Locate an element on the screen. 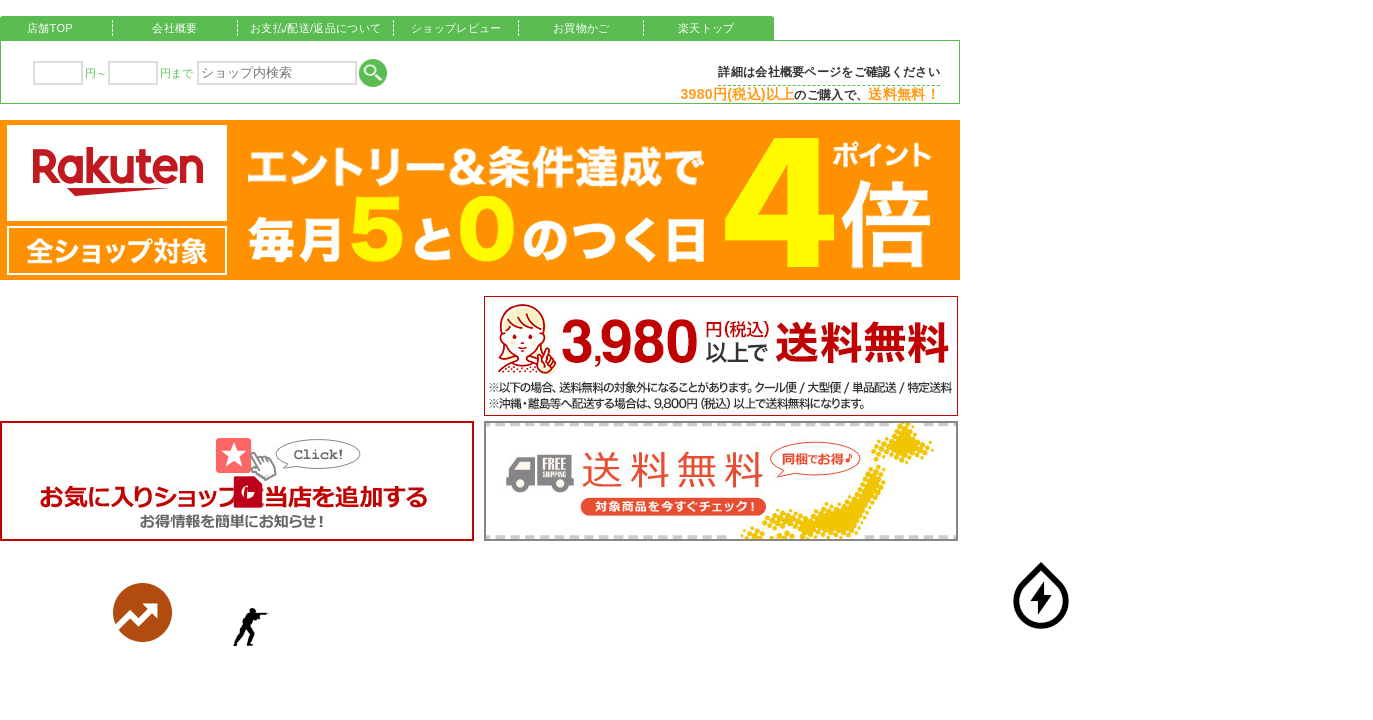  view file analytics or chart report is located at coordinates (248, 492).